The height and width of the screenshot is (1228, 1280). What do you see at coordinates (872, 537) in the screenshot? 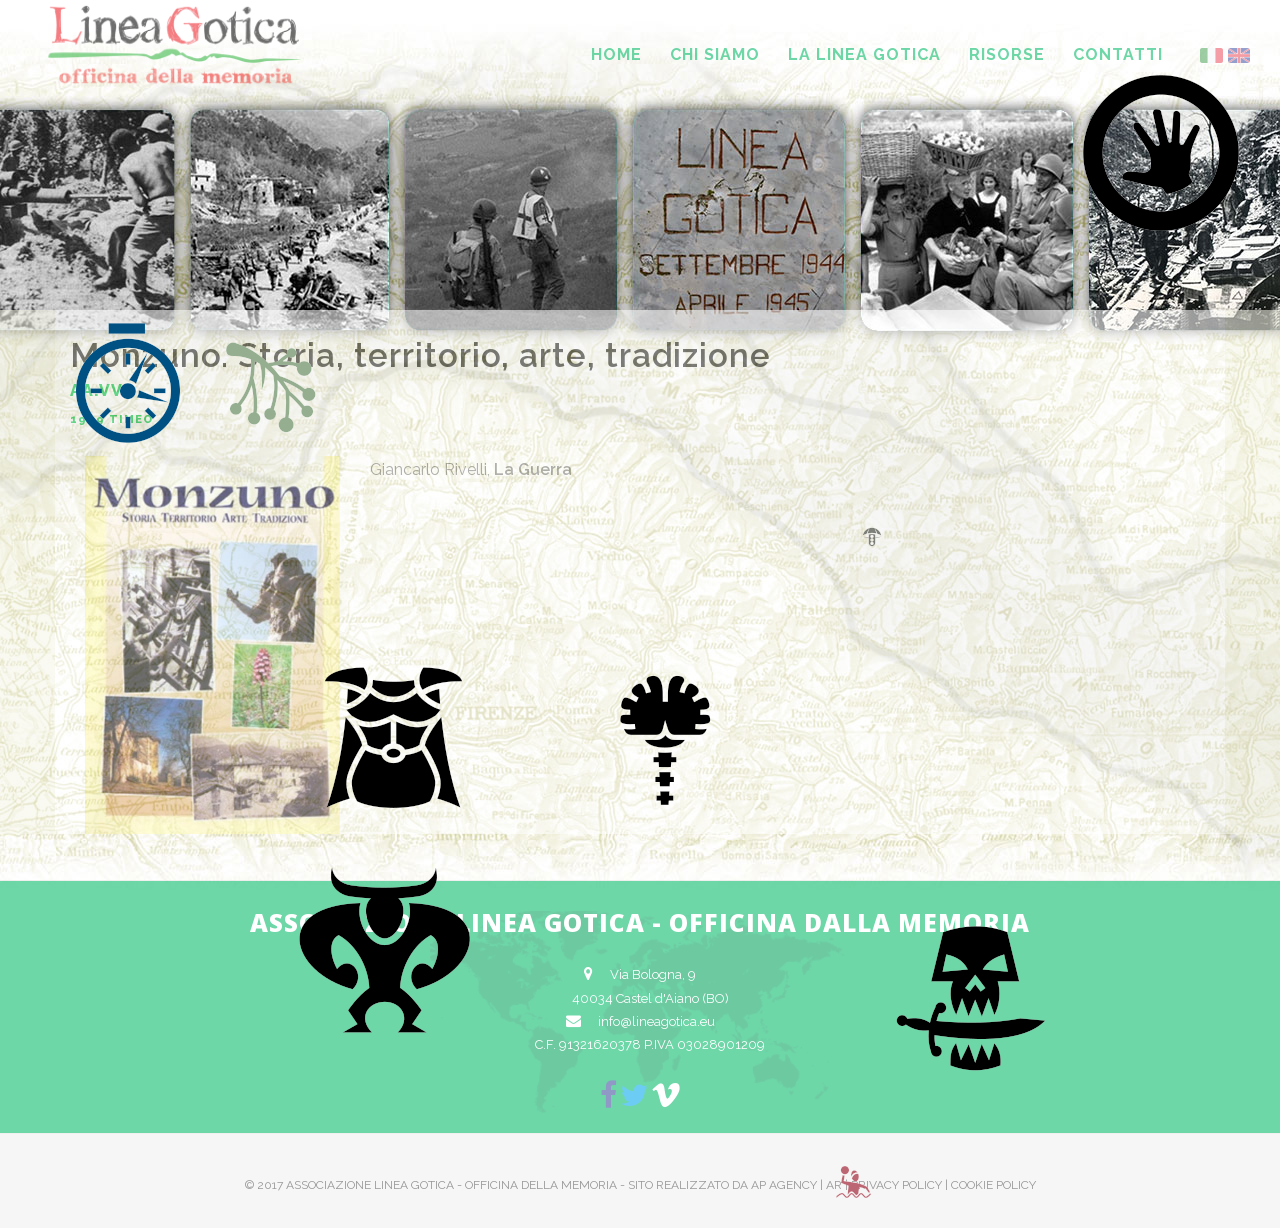
I see `game item or power-up mushroom` at bounding box center [872, 537].